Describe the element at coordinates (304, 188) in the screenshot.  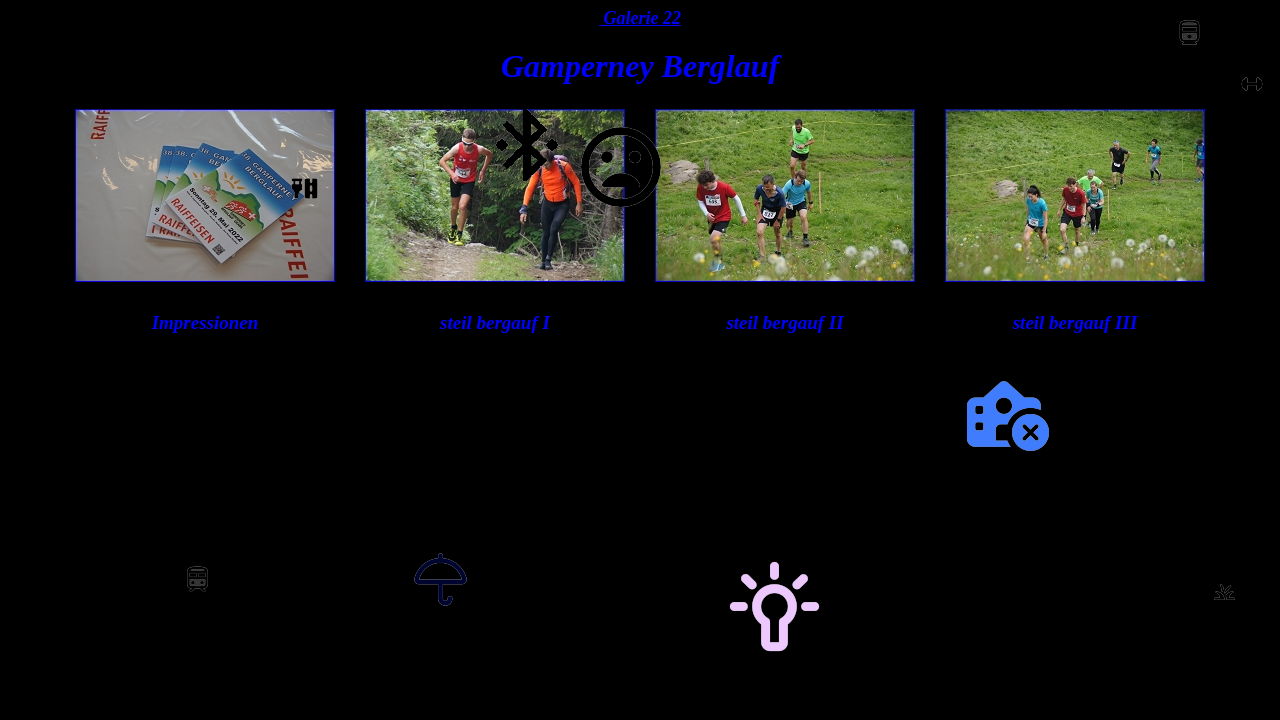
I see `view bridge or overpass routes` at that location.